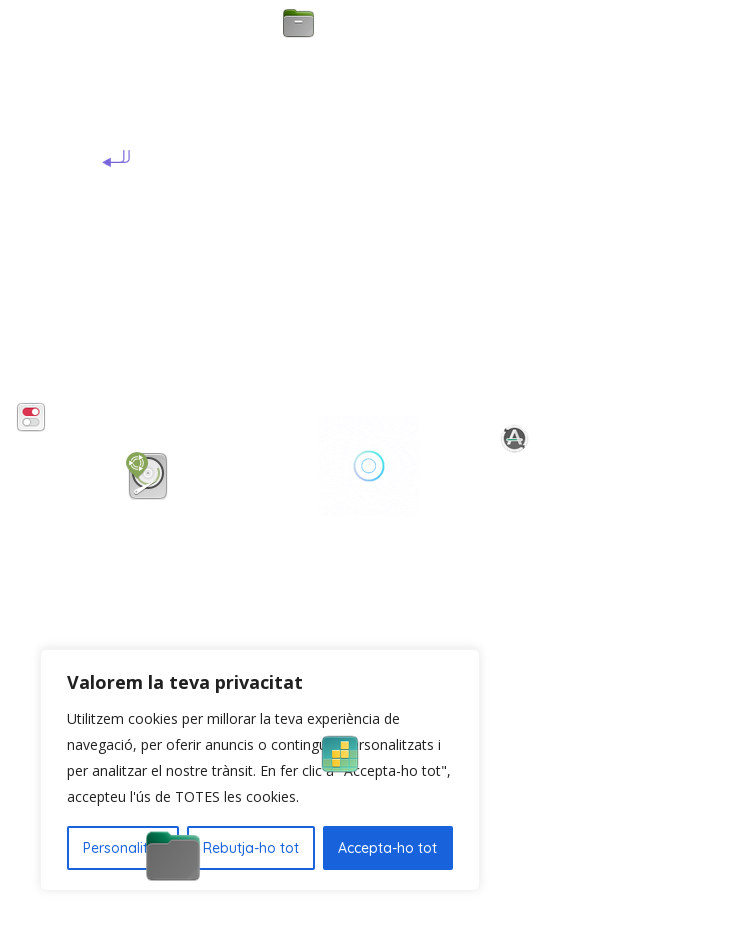 This screenshot has width=738, height=931. Describe the element at coordinates (298, 22) in the screenshot. I see `open the file manager application` at that location.